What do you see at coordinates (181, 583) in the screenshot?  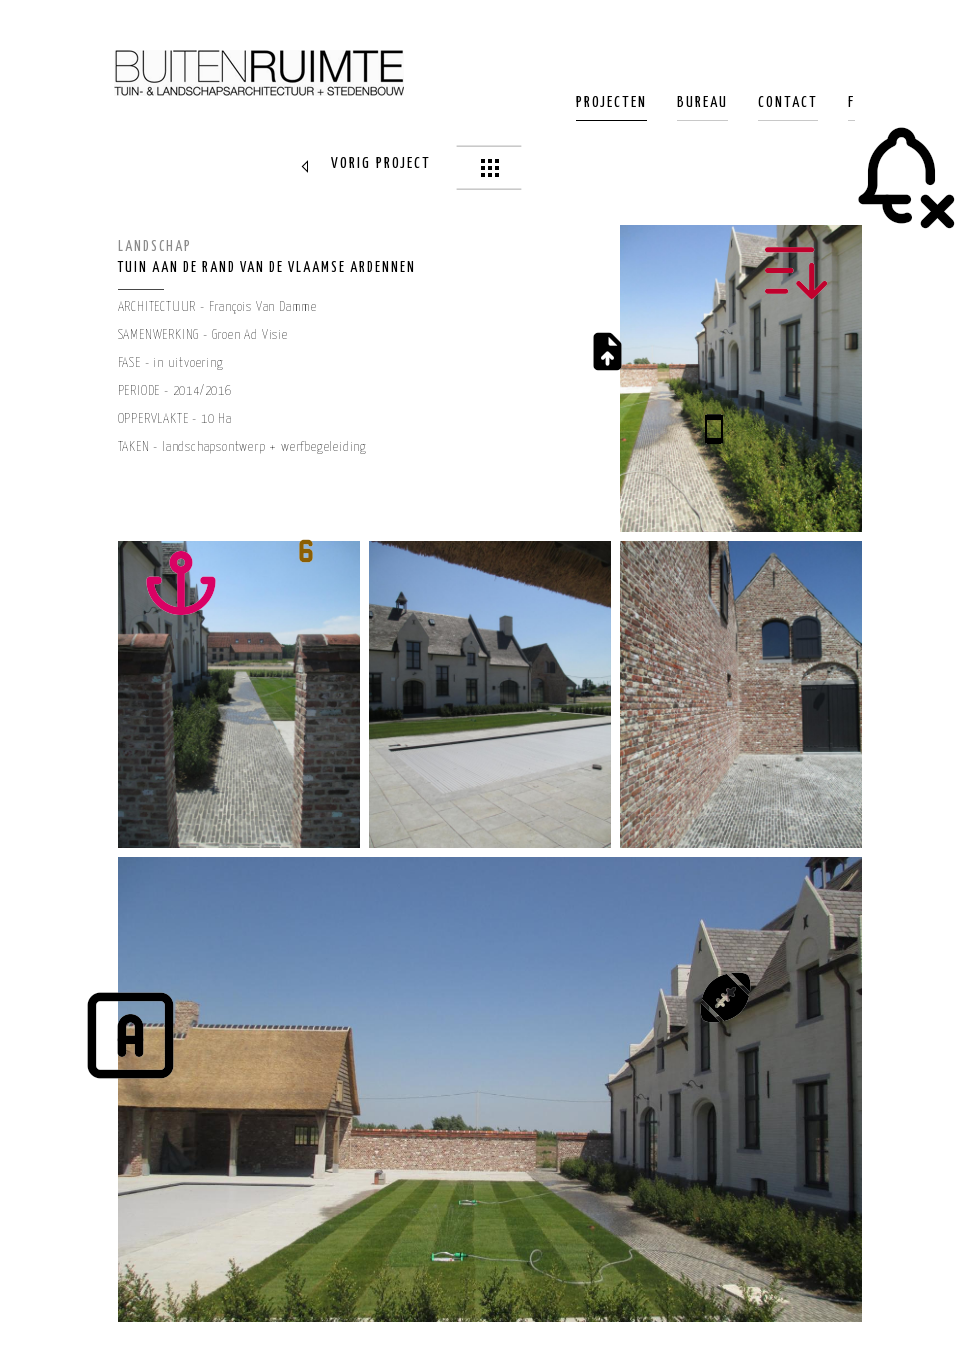 I see `navigate to anchor point or bookmark` at bounding box center [181, 583].